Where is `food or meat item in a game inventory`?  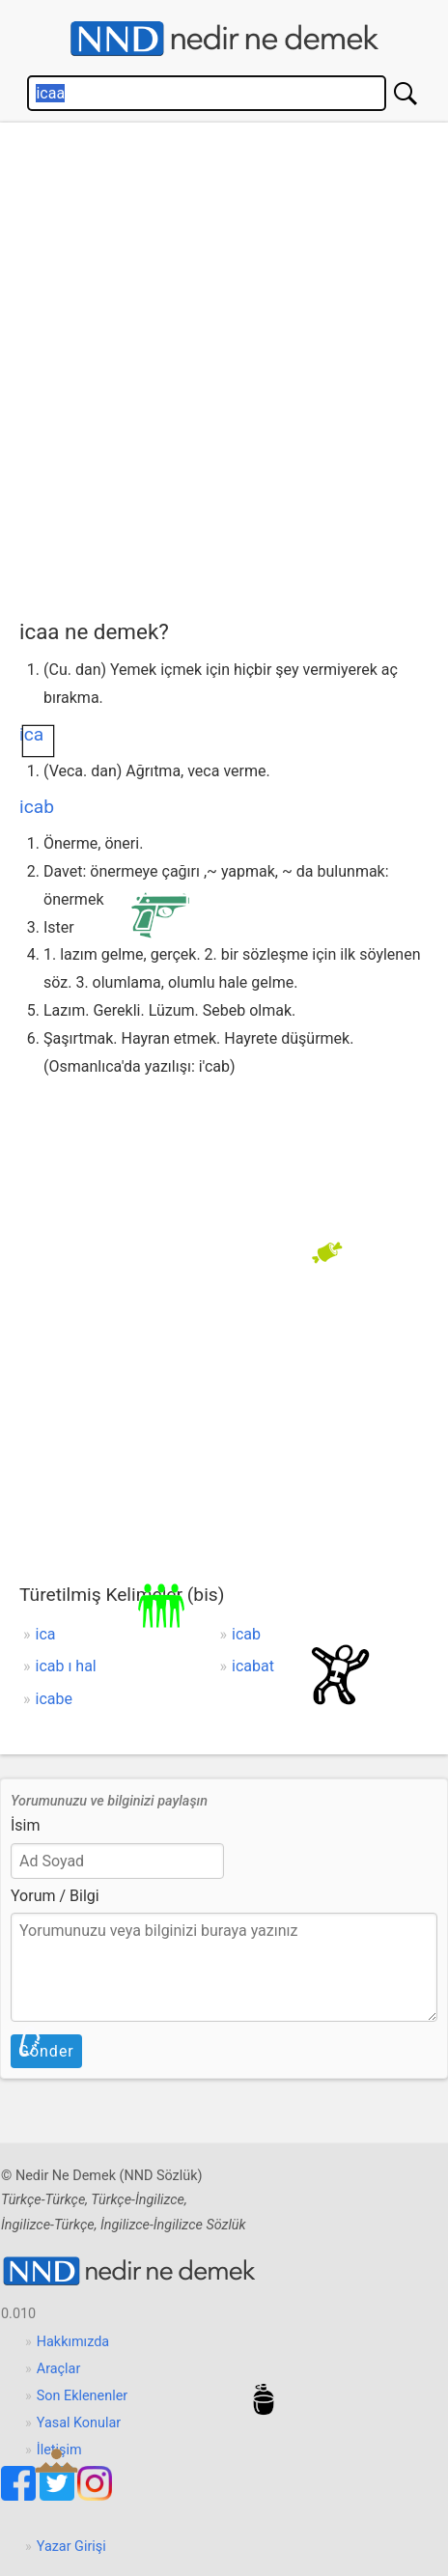
food or meat item in a game inventory is located at coordinates (326, 1251).